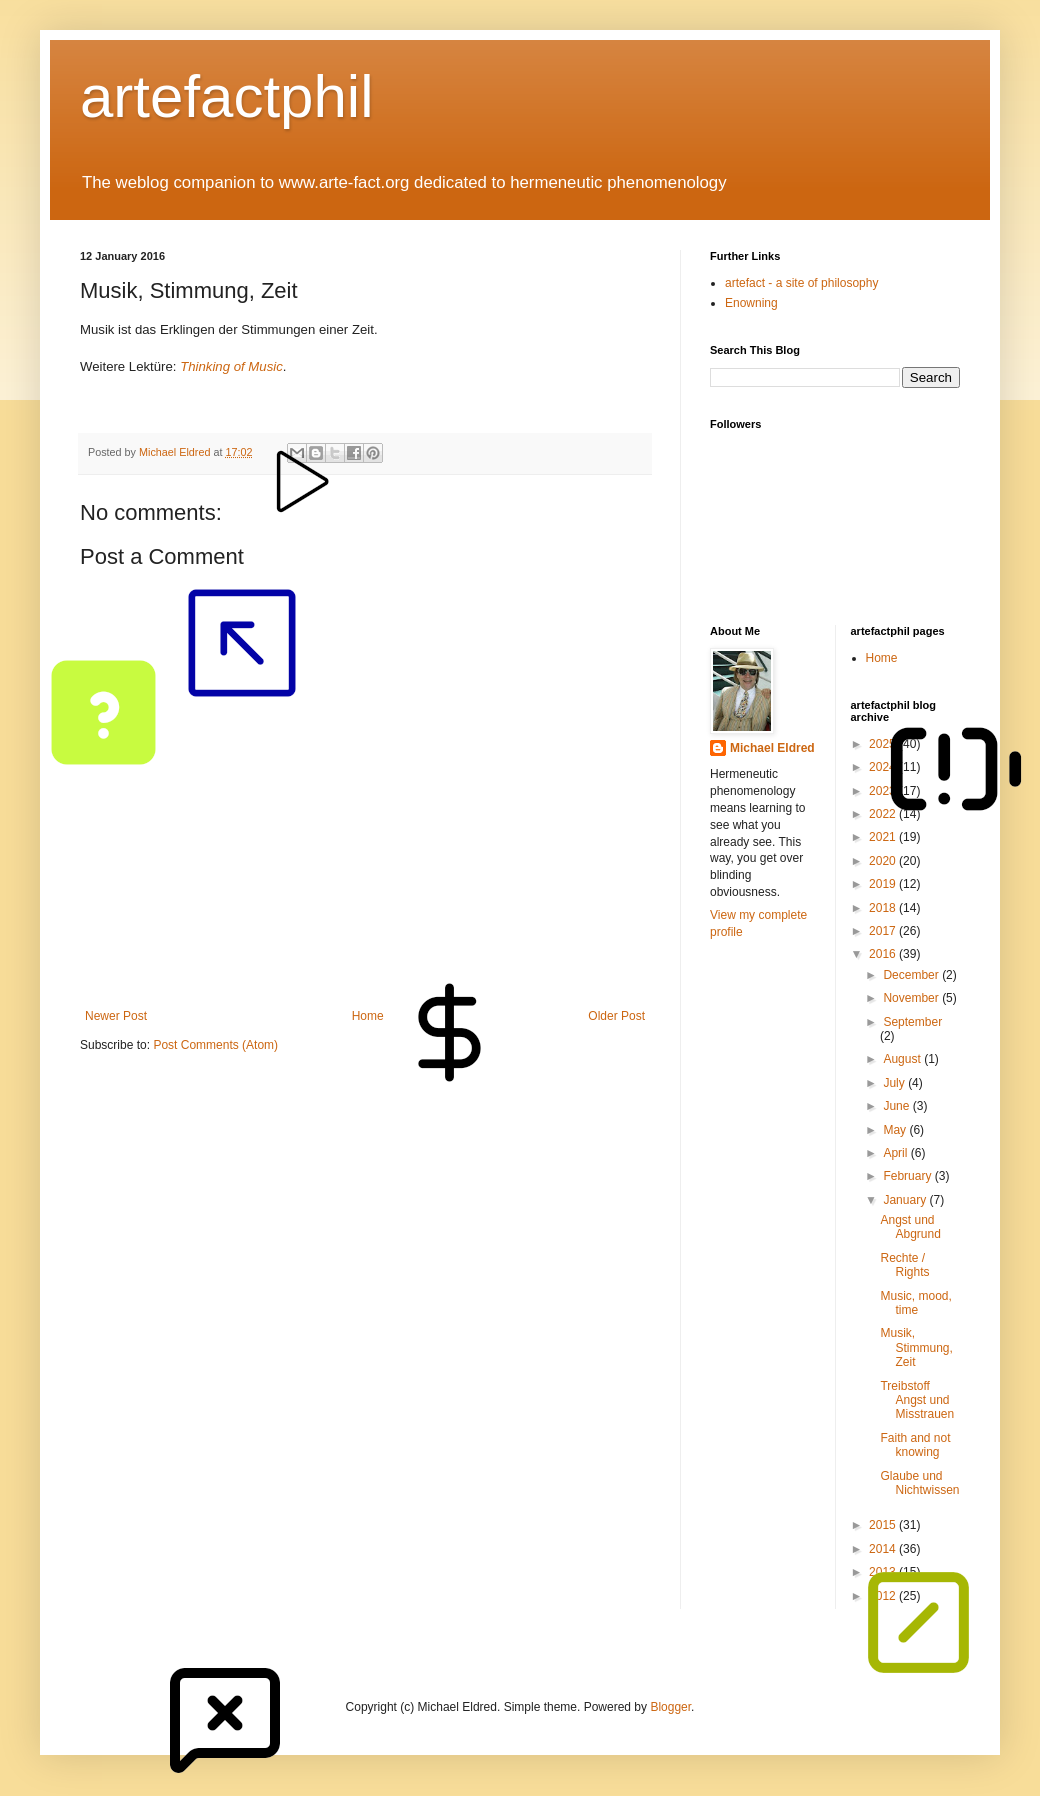 This screenshot has width=1040, height=1796. Describe the element at coordinates (225, 1718) in the screenshot. I see `delete a message or conversation` at that location.